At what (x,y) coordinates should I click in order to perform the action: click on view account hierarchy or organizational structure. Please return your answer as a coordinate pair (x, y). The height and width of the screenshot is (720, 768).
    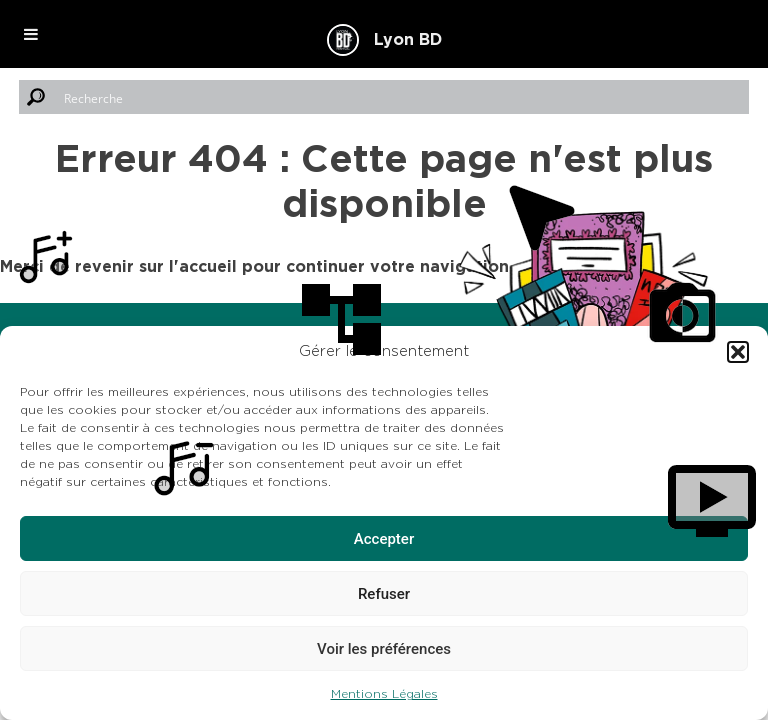
    Looking at the image, I should click on (341, 319).